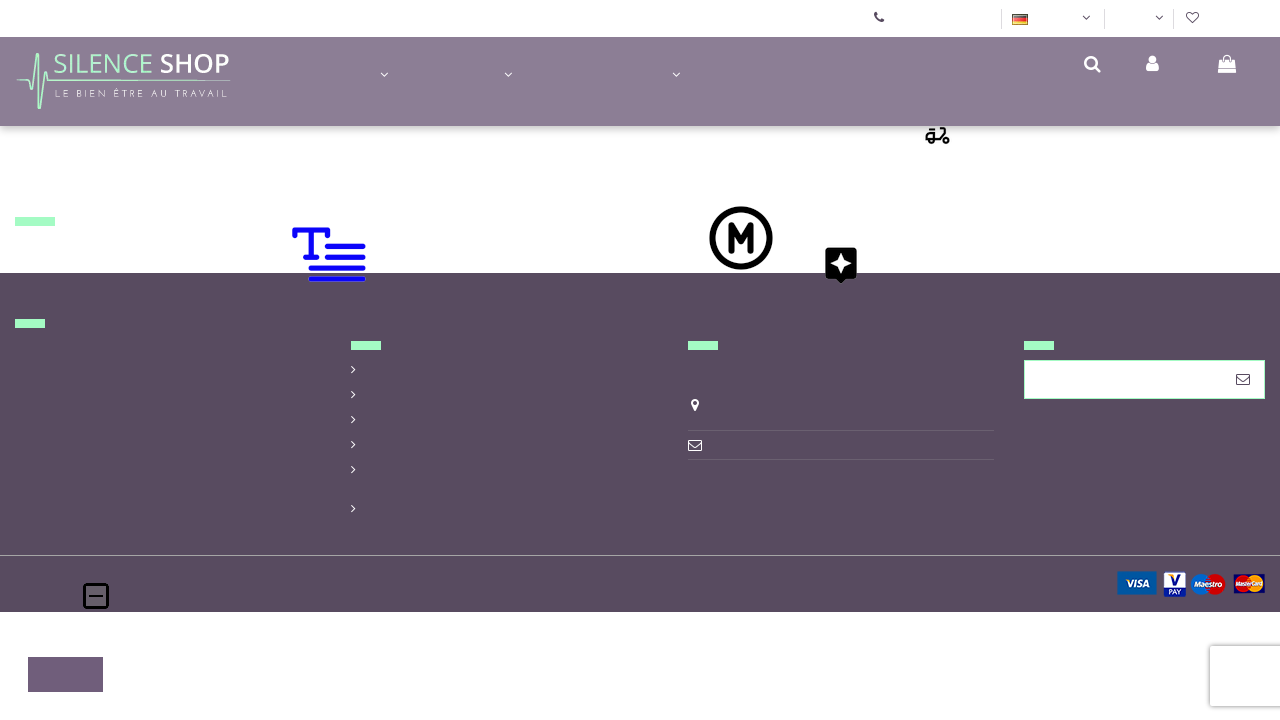 The image size is (1280, 720). Describe the element at coordinates (841, 265) in the screenshot. I see `access AI assistant or smart suggestions` at that location.